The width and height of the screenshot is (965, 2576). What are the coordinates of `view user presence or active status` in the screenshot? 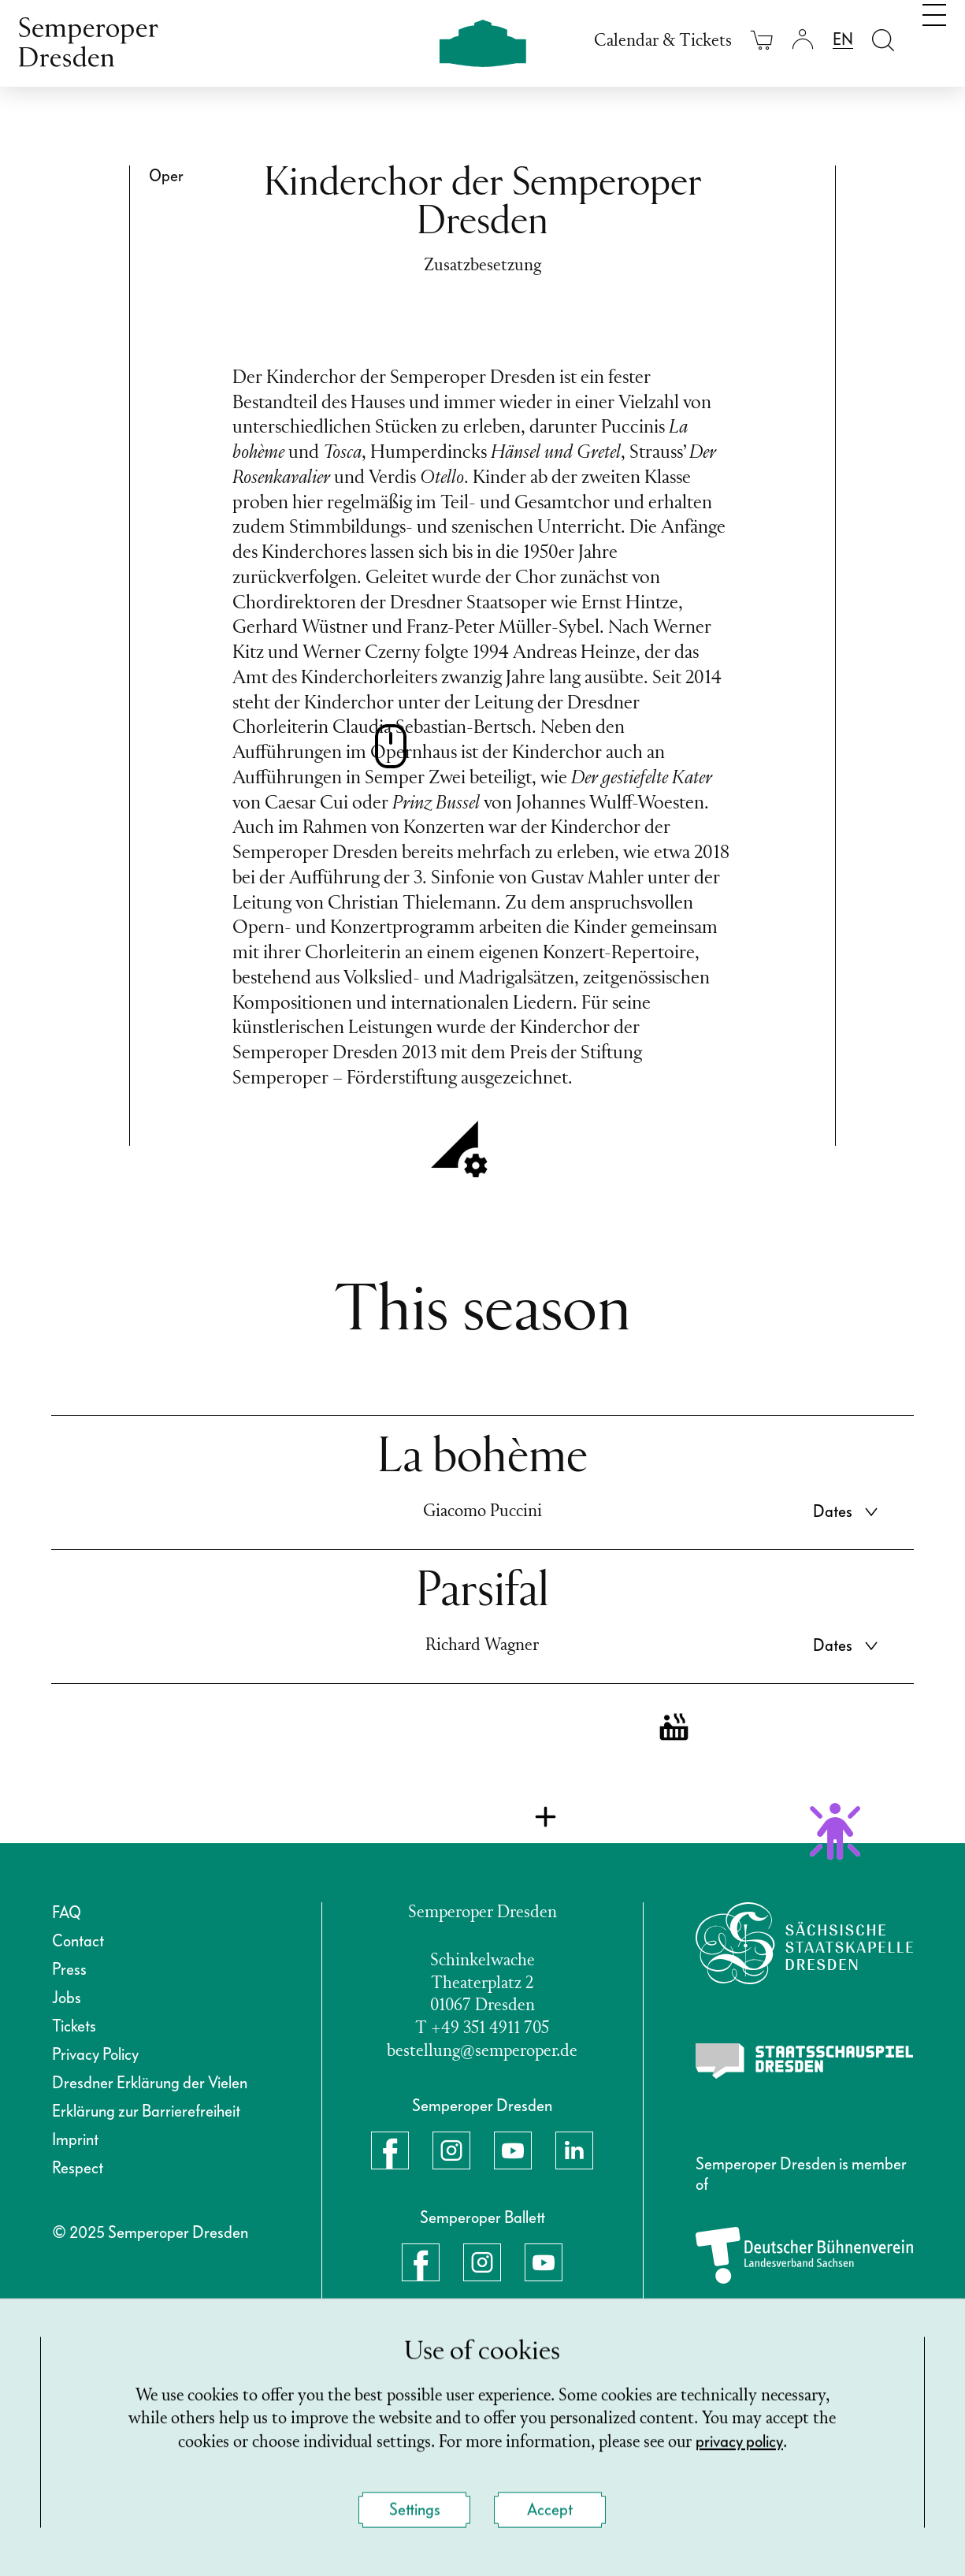 It's located at (835, 1831).